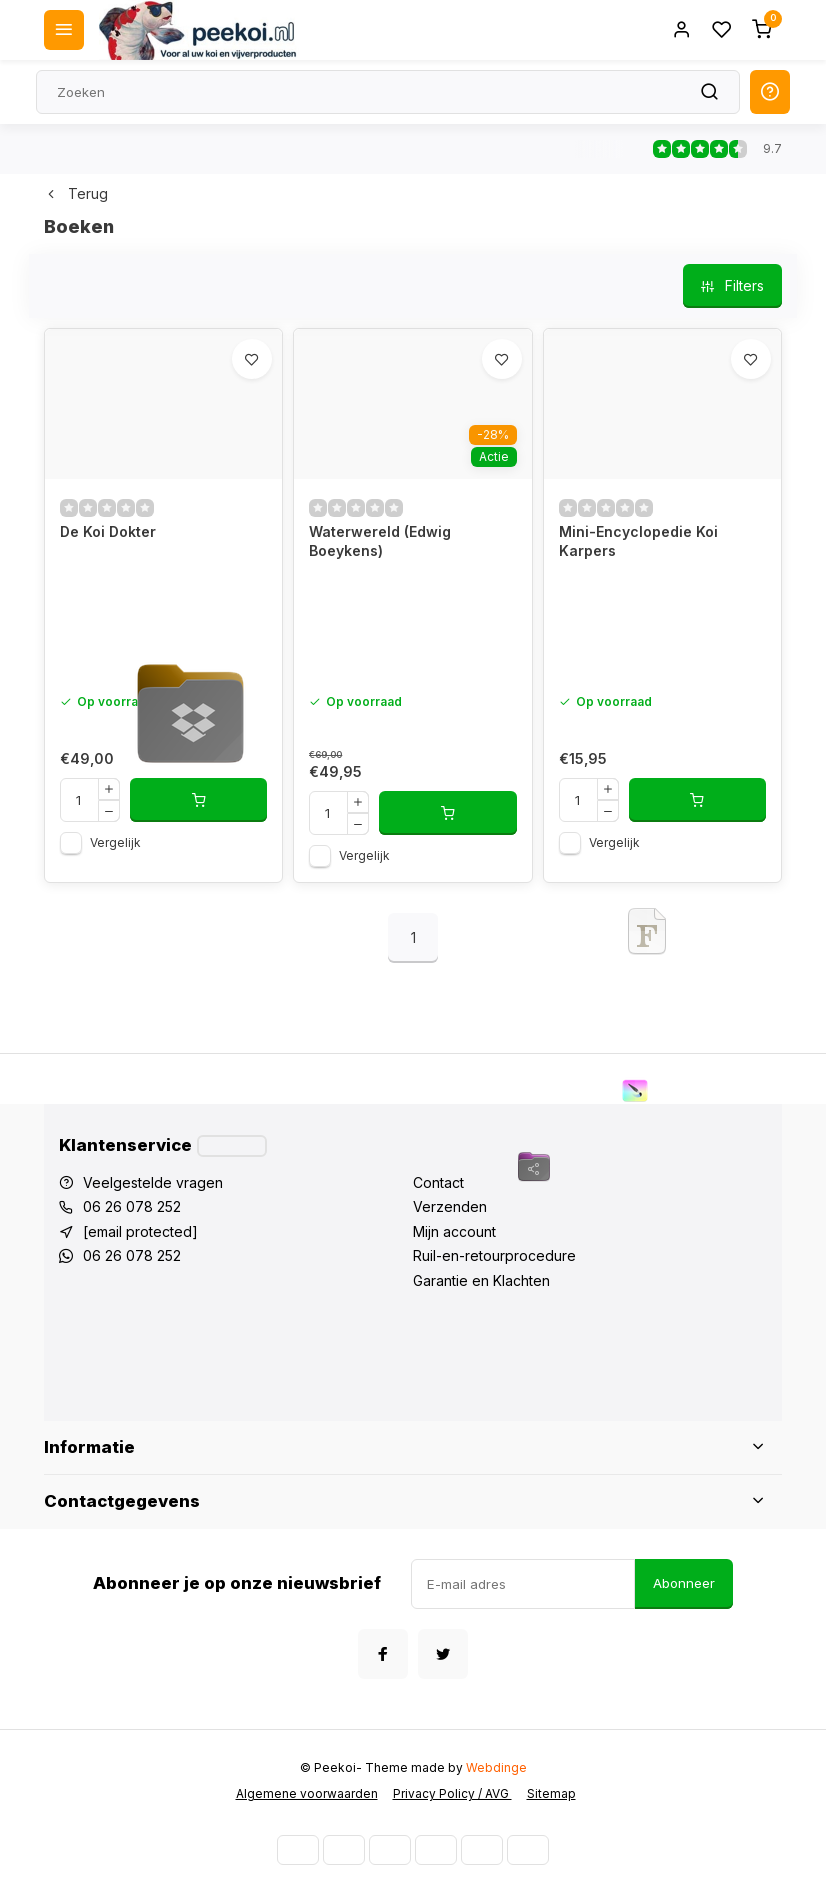  I want to click on open a Krita project file, so click(635, 1090).